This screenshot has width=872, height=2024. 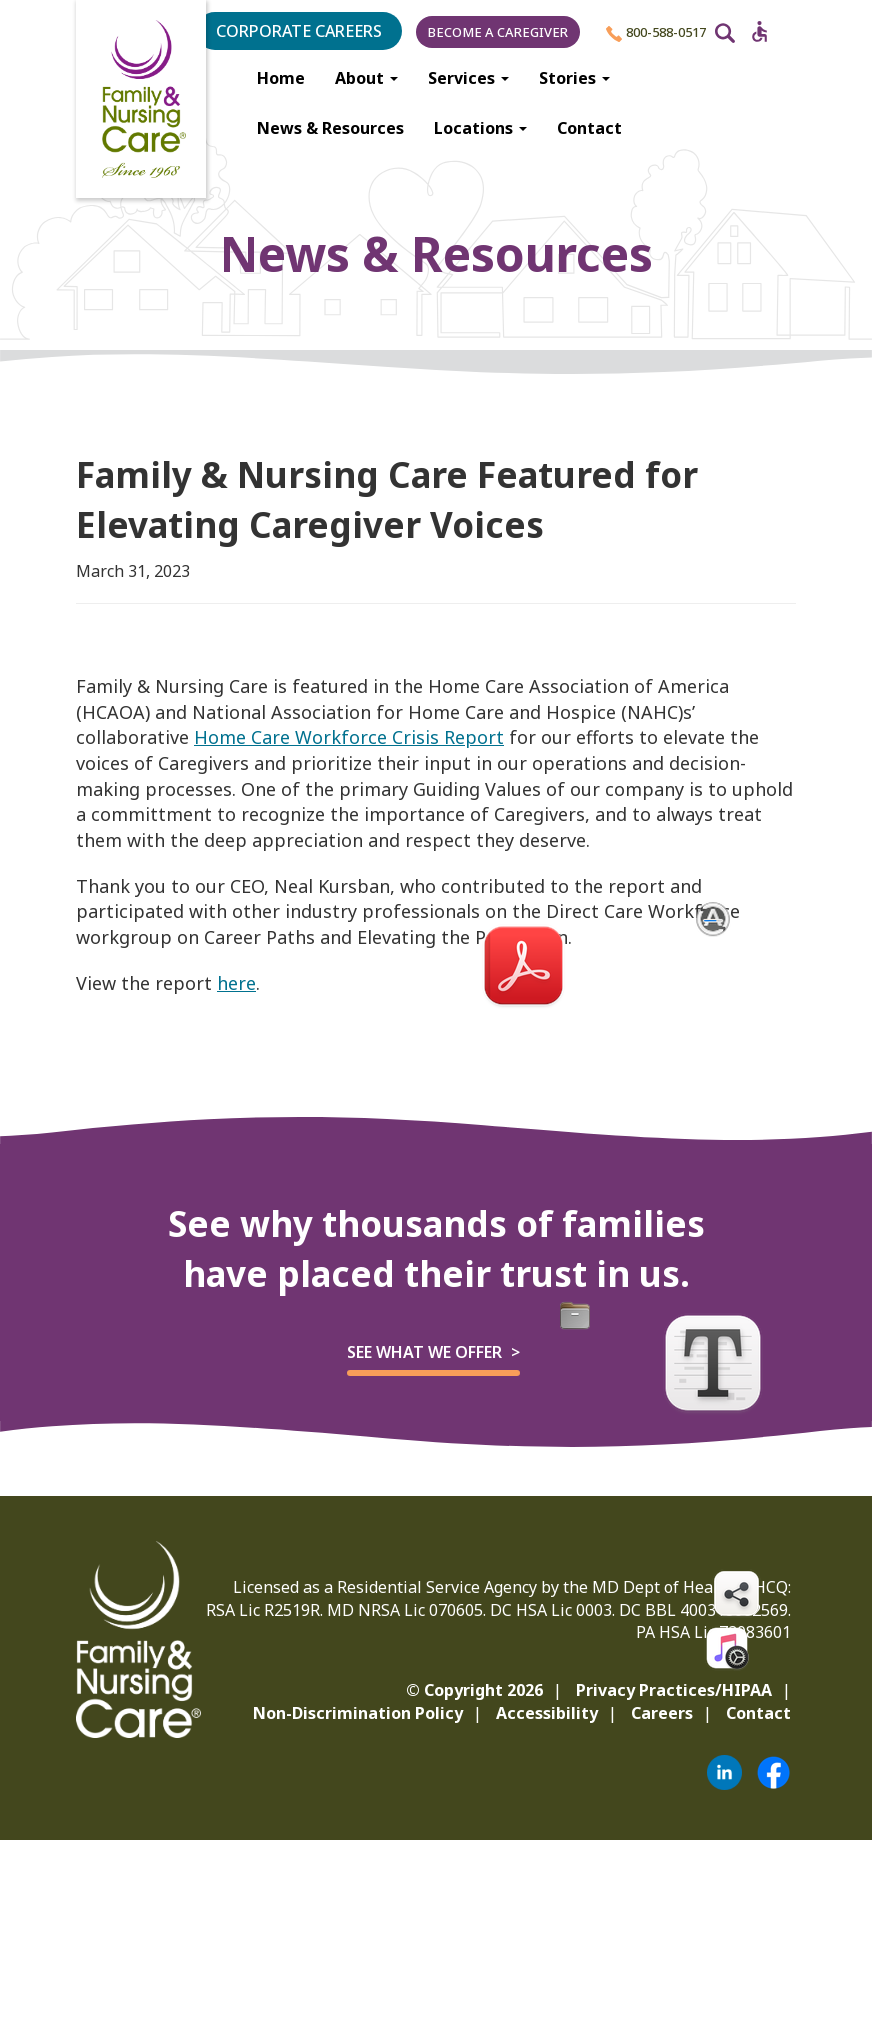 What do you see at coordinates (713, 1363) in the screenshot?
I see `open typora markdown editor` at bounding box center [713, 1363].